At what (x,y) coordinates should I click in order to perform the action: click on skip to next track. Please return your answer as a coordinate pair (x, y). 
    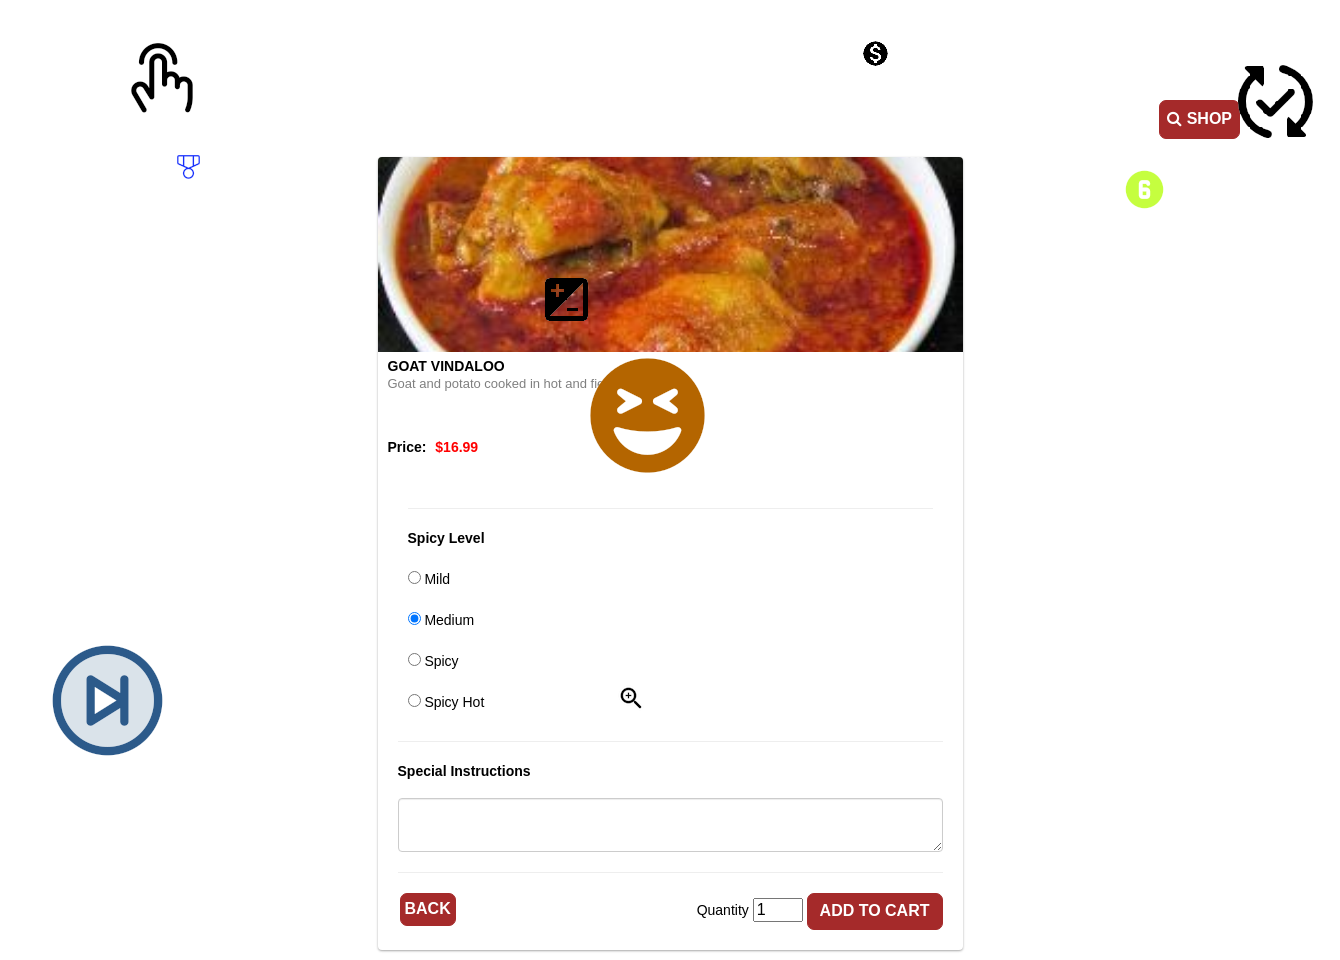
    Looking at the image, I should click on (107, 700).